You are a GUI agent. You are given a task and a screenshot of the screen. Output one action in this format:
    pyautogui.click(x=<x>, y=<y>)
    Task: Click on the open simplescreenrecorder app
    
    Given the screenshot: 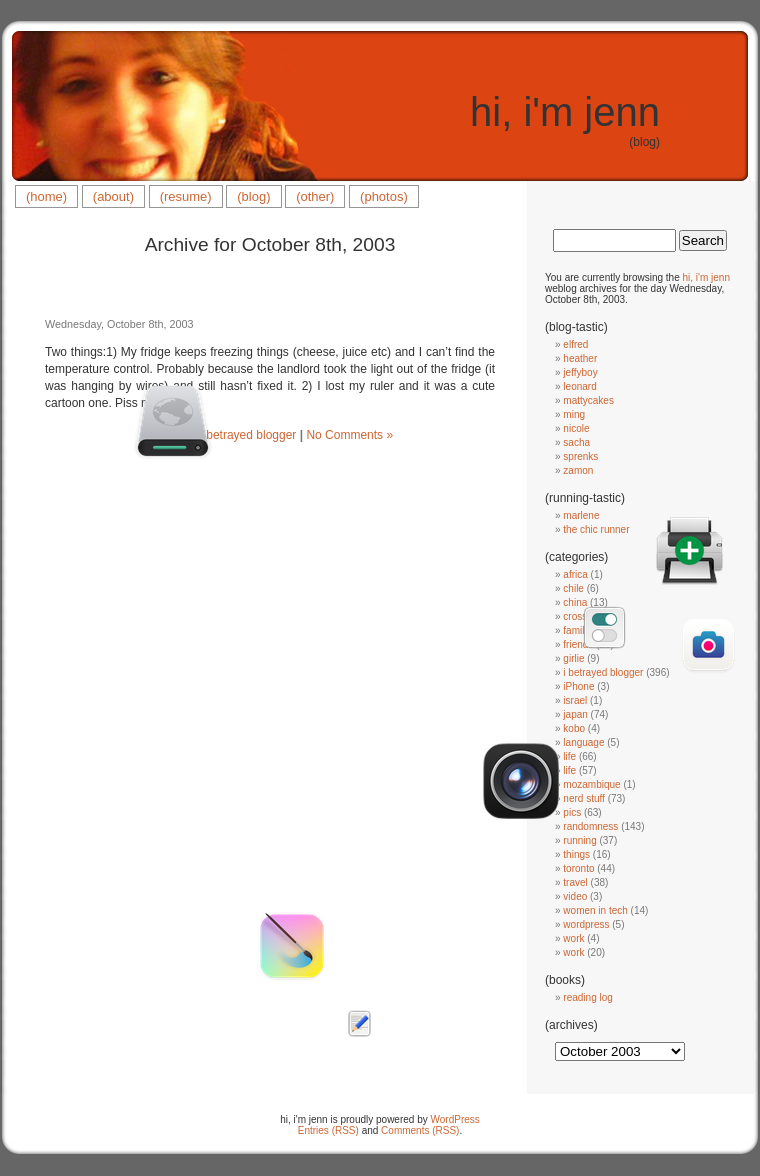 What is the action you would take?
    pyautogui.click(x=708, y=644)
    